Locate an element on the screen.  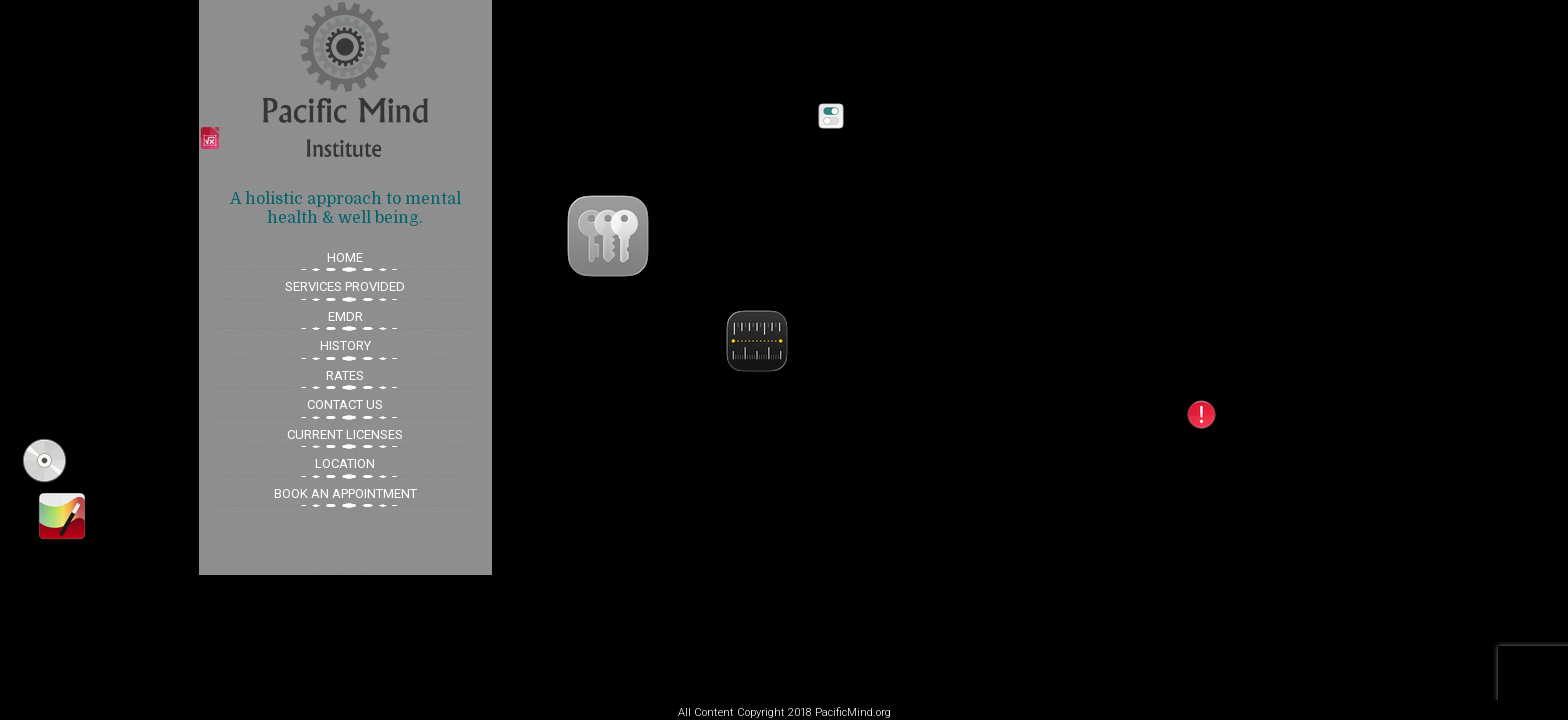
access DVD-RW drive or disc is located at coordinates (44, 460).